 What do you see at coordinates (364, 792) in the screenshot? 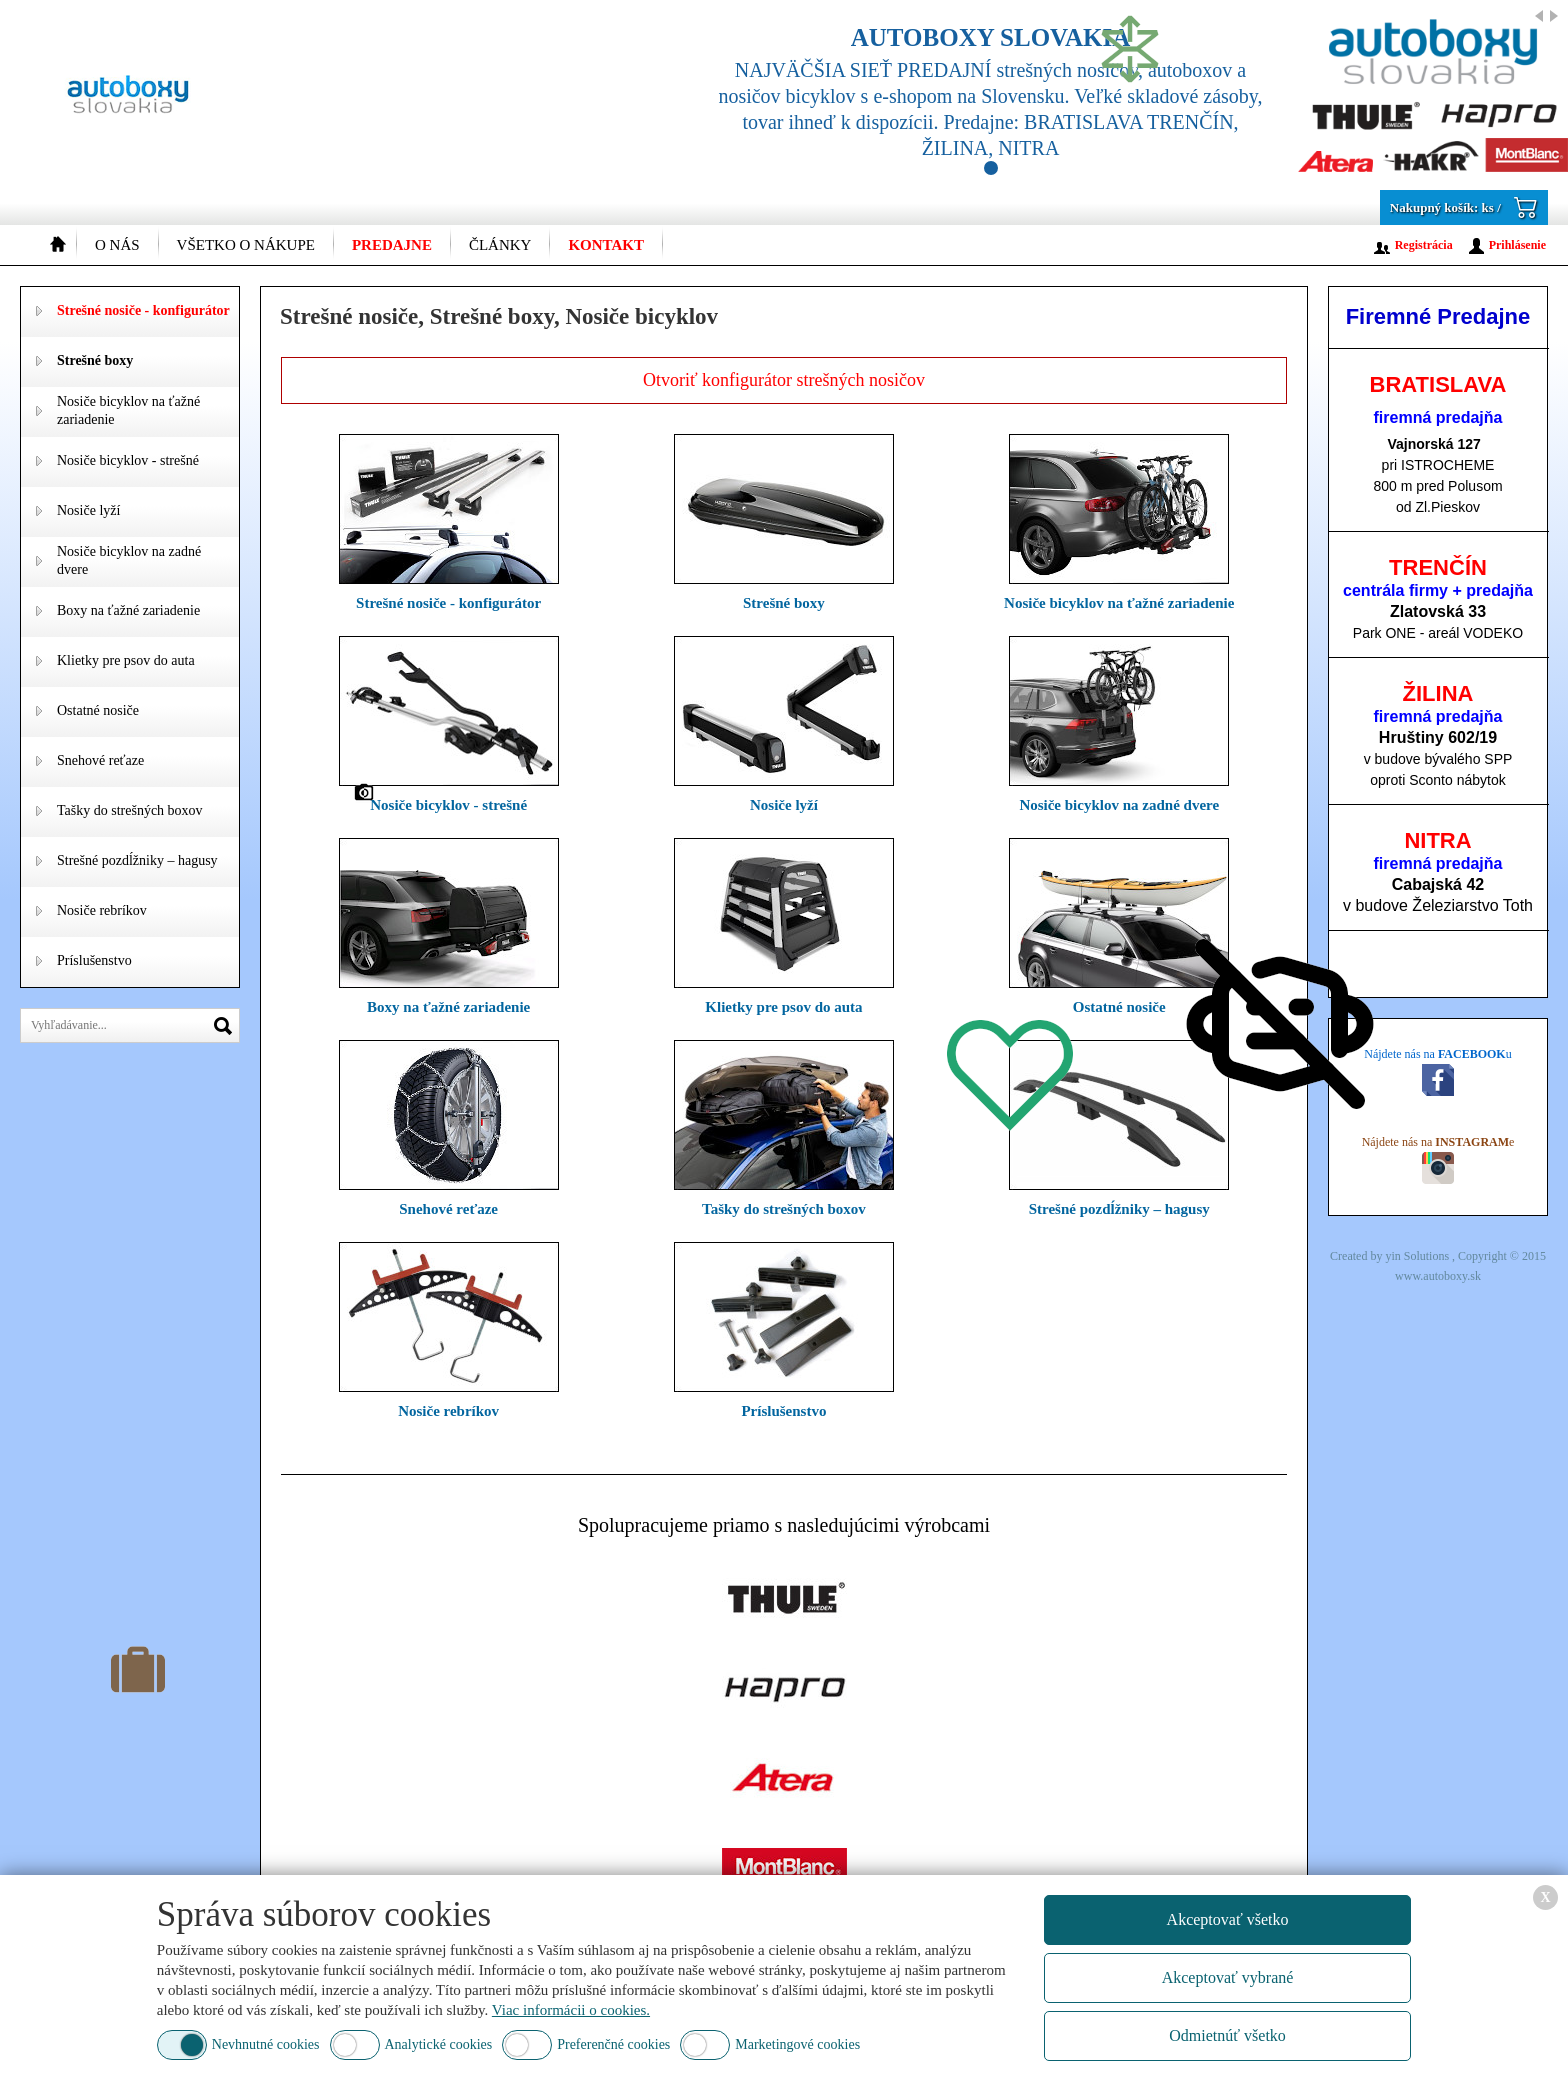
I see `apply black and white filter to photos` at bounding box center [364, 792].